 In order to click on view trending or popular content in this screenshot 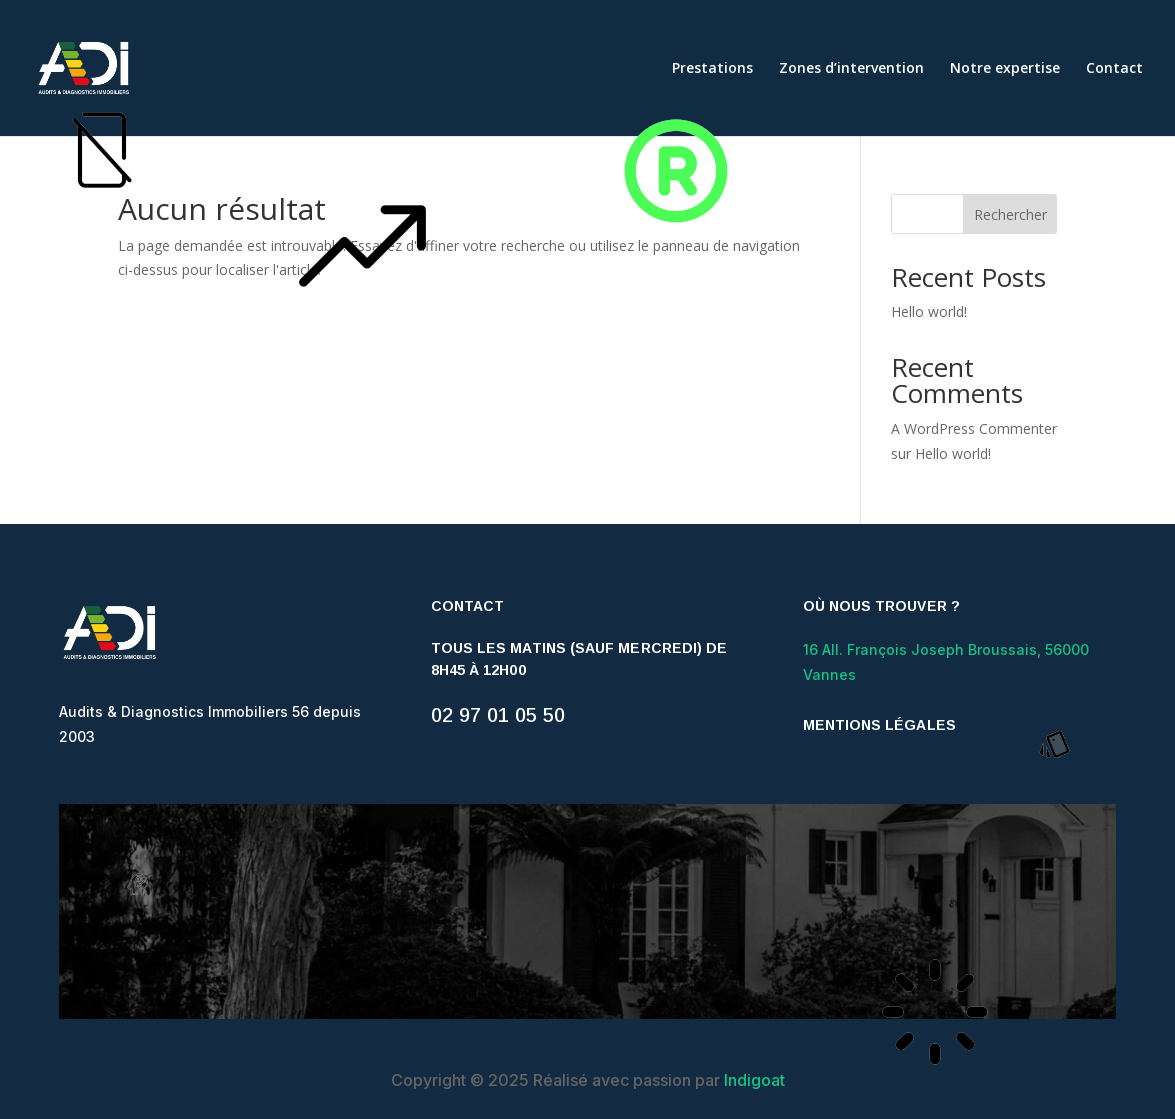, I will do `click(362, 250)`.